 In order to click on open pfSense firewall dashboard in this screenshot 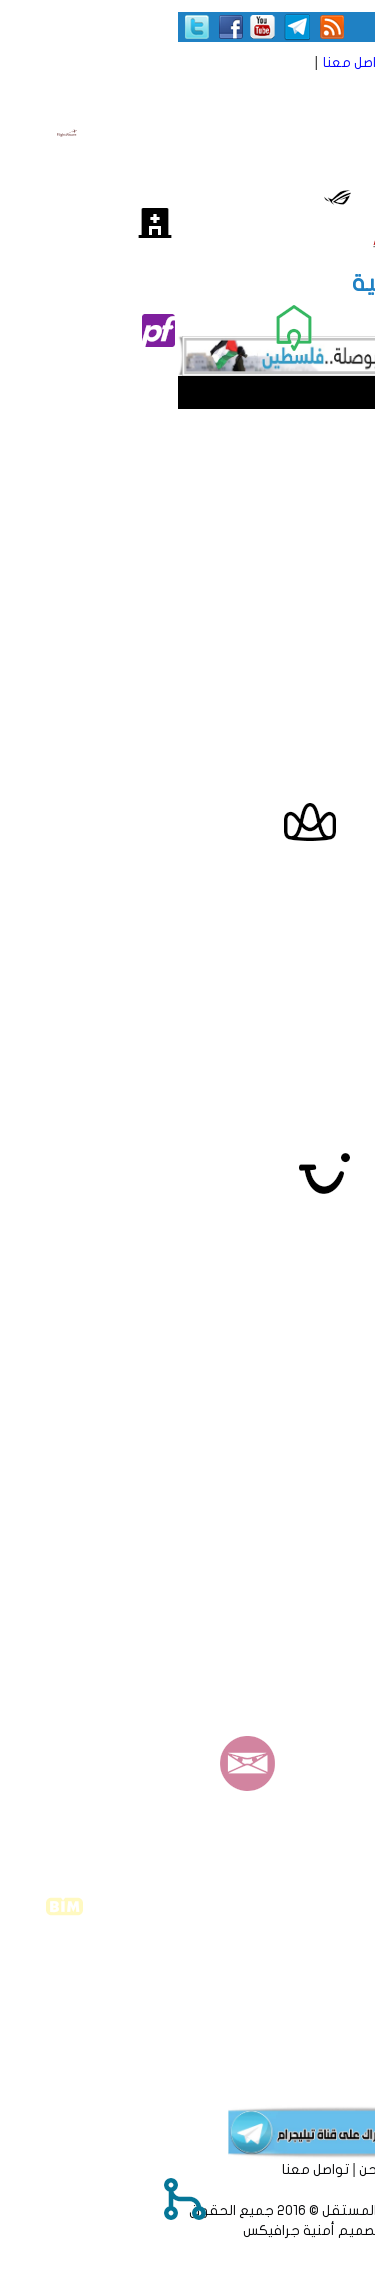, I will do `click(158, 330)`.